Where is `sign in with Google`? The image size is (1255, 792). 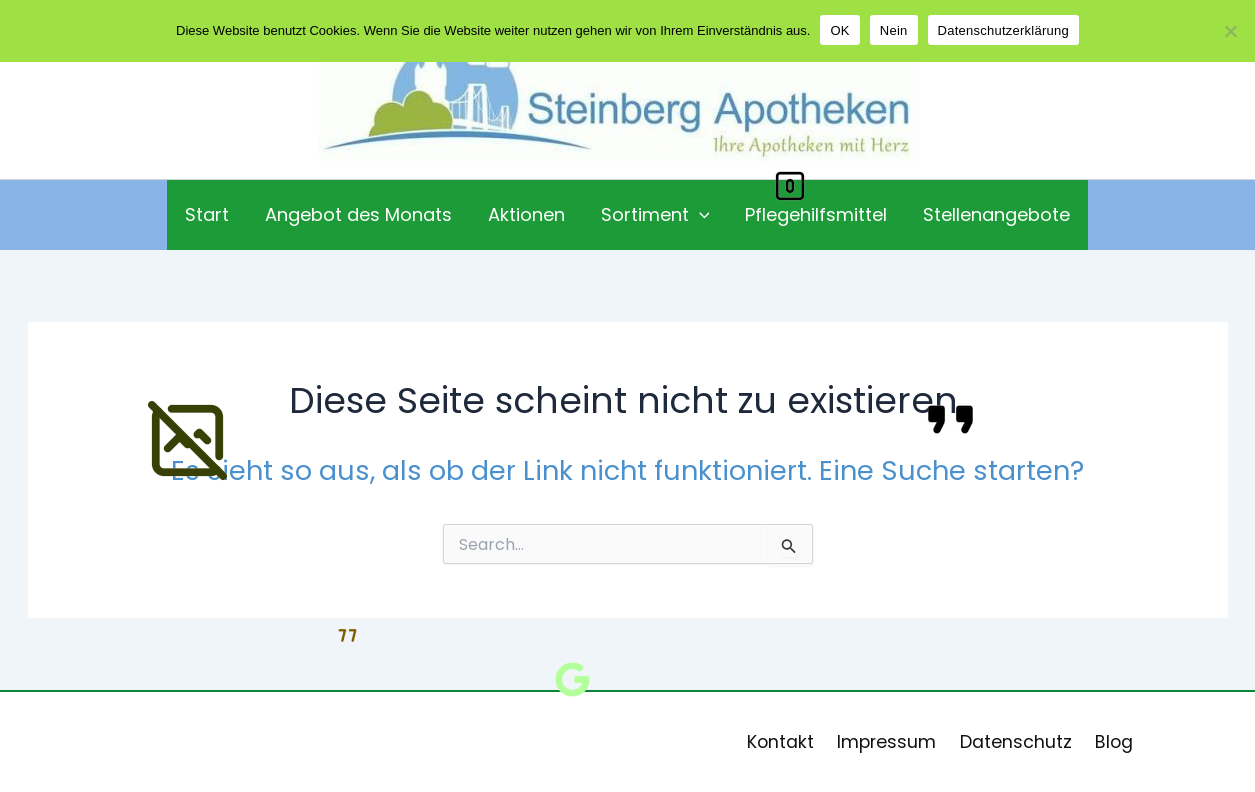 sign in with Google is located at coordinates (572, 679).